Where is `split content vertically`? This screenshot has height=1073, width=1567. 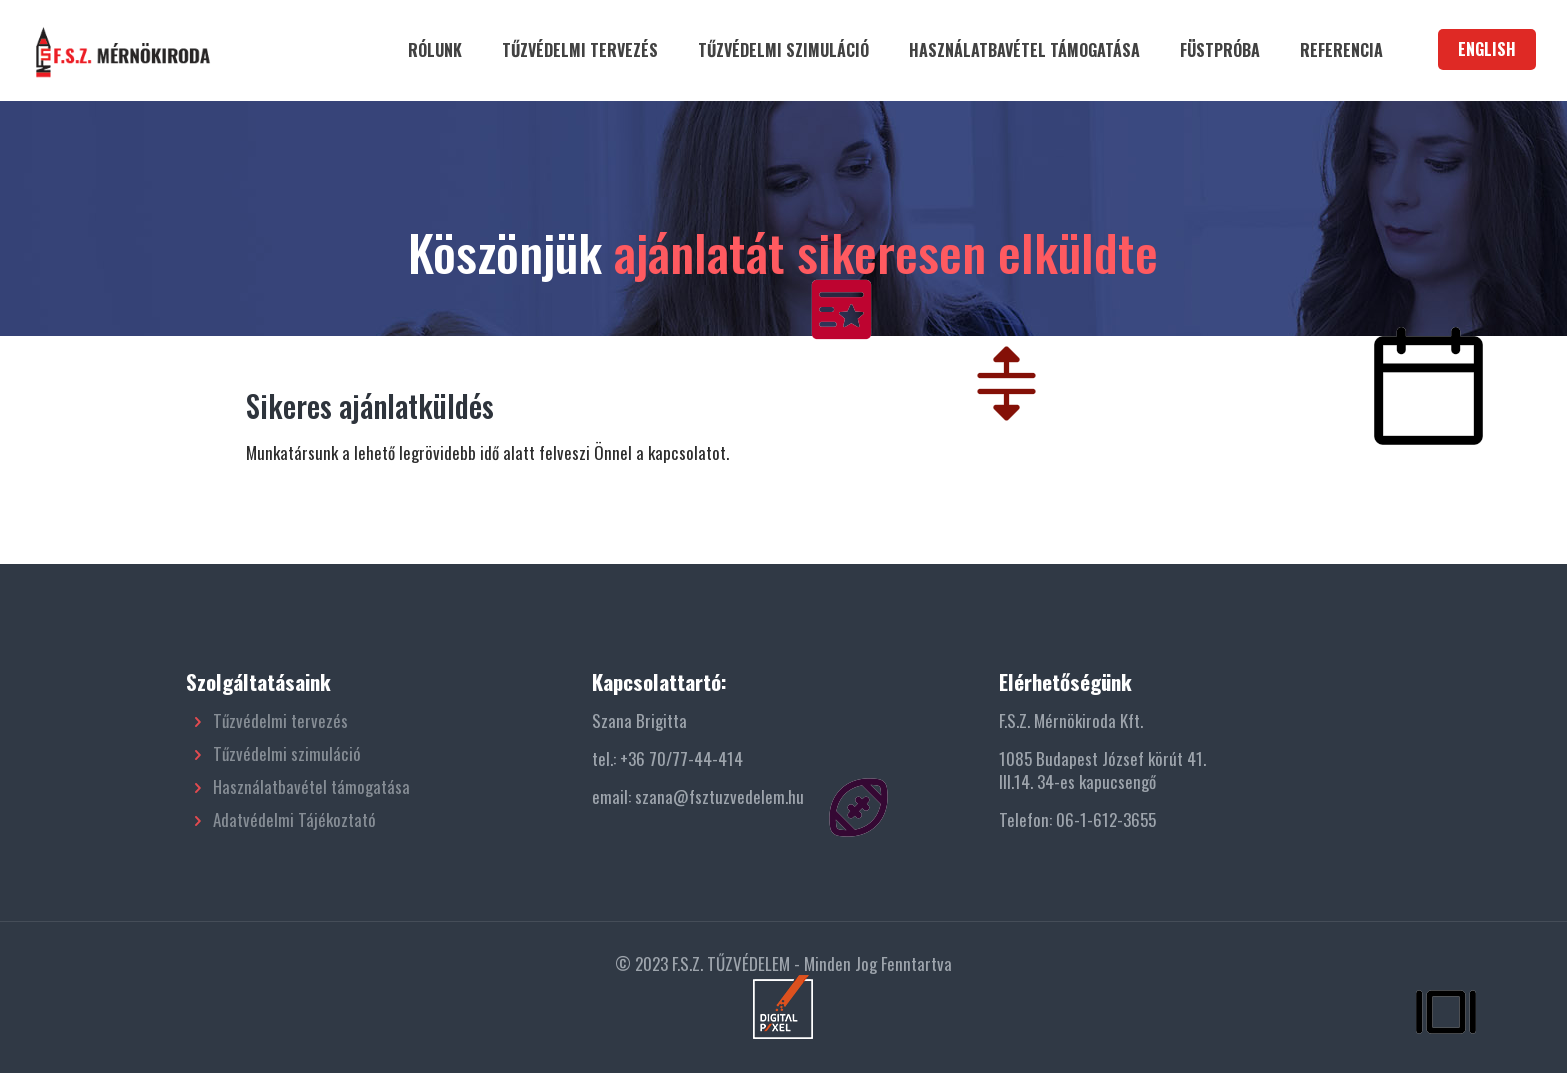
split content vertically is located at coordinates (1006, 383).